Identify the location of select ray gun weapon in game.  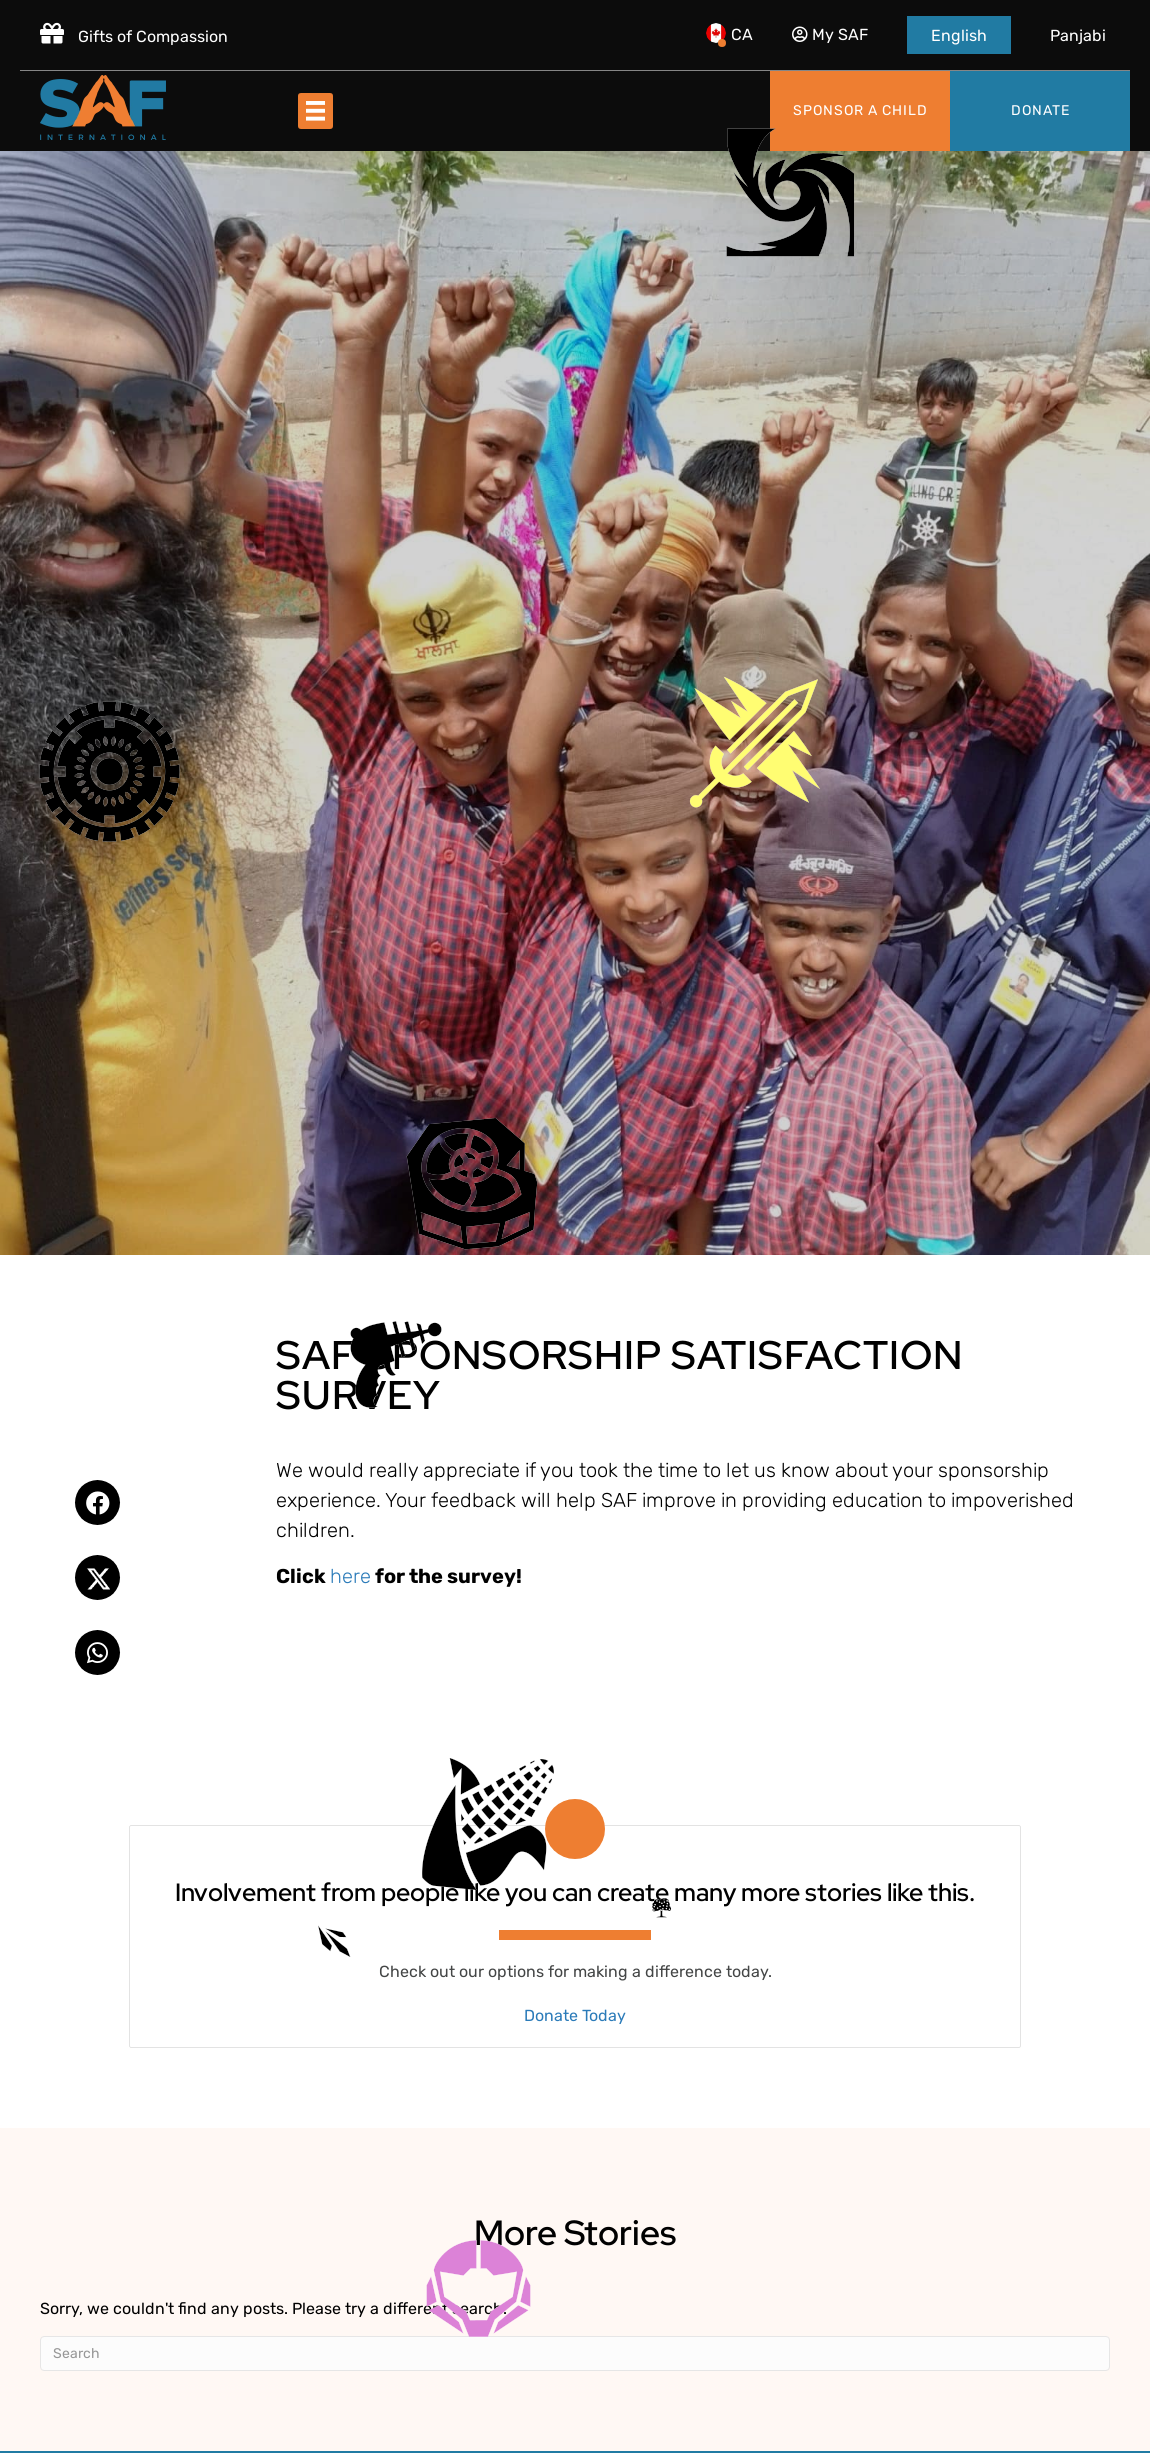
(395, 1361).